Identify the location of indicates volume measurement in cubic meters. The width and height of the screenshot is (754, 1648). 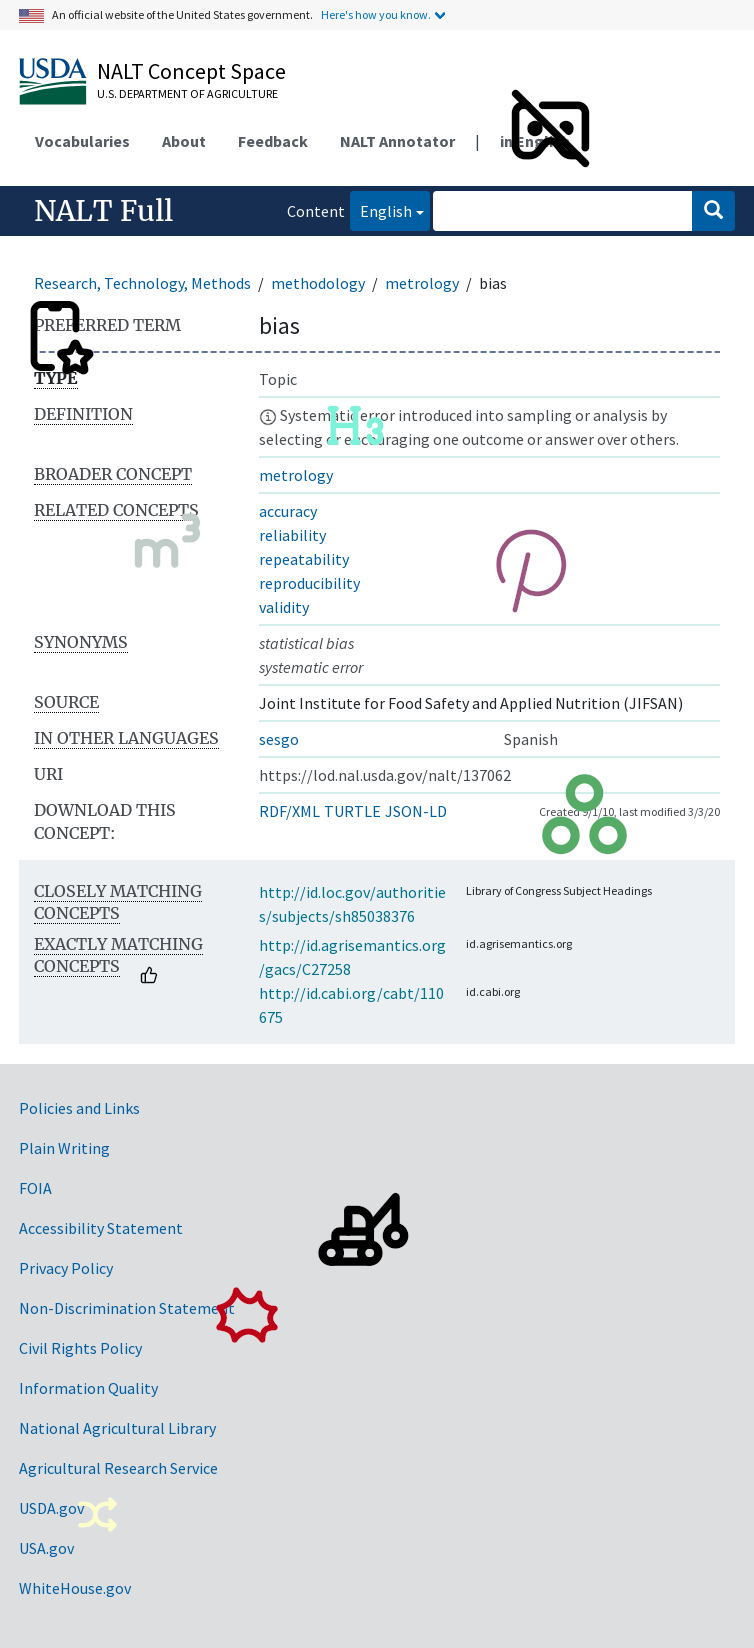
(167, 542).